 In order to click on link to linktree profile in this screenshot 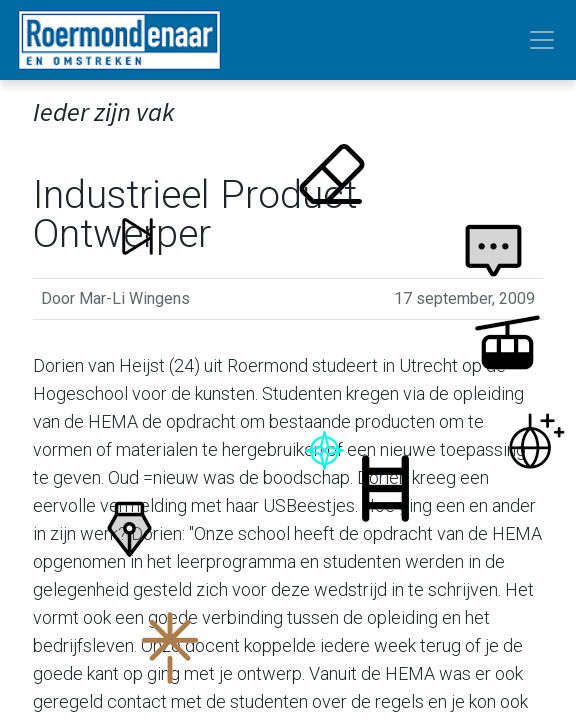, I will do `click(170, 648)`.